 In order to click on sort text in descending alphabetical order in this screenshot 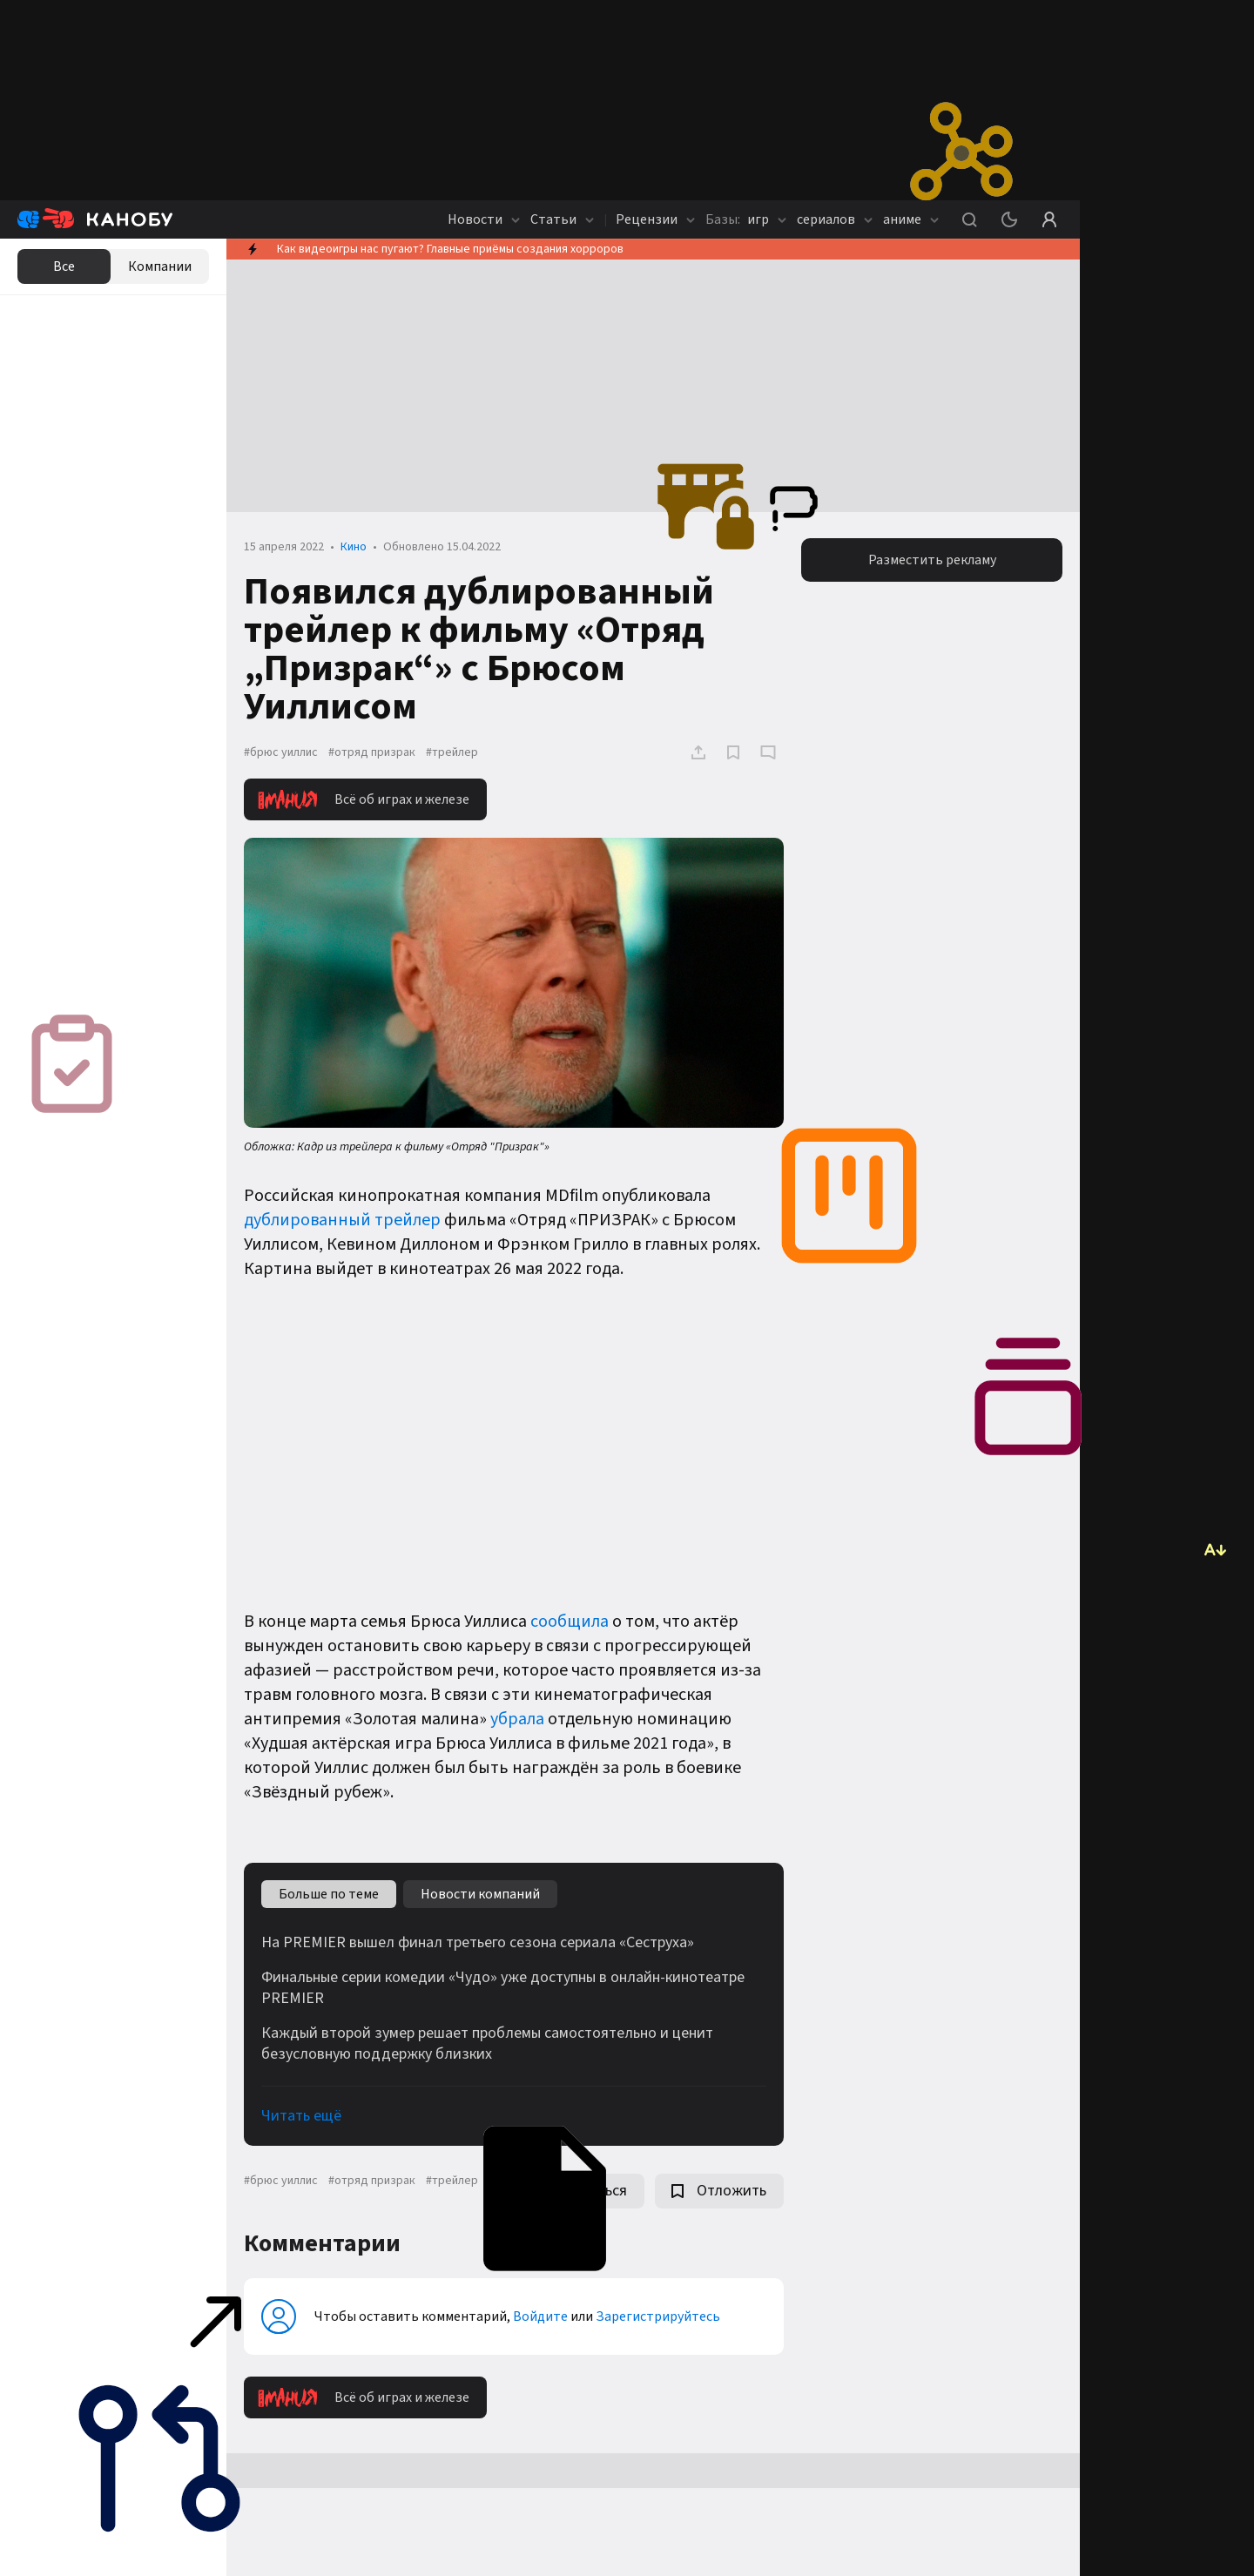, I will do `click(1215, 1550)`.